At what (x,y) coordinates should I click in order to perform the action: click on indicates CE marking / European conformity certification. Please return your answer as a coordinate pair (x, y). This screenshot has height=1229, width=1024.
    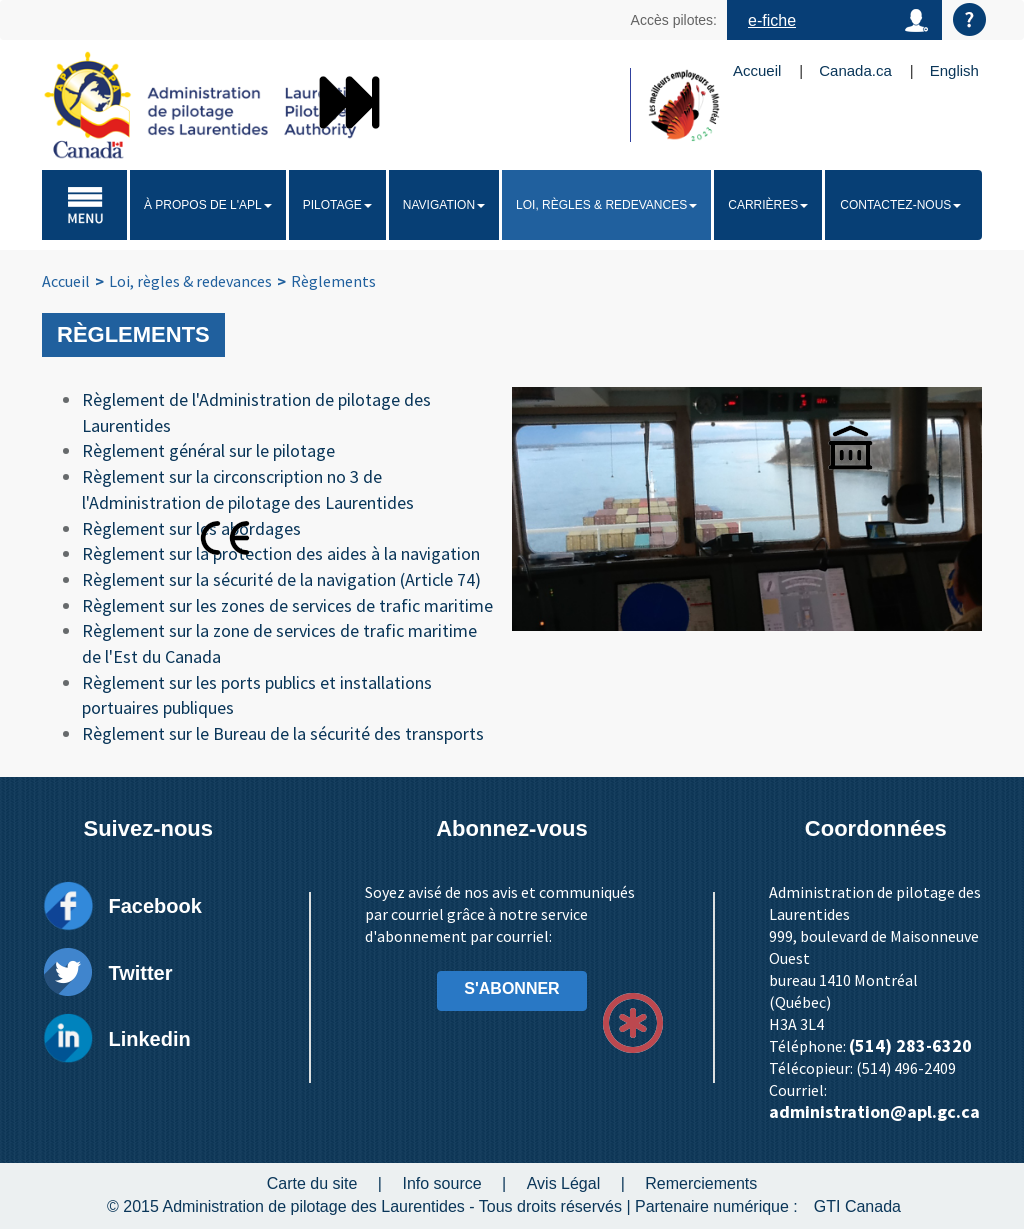
    Looking at the image, I should click on (225, 538).